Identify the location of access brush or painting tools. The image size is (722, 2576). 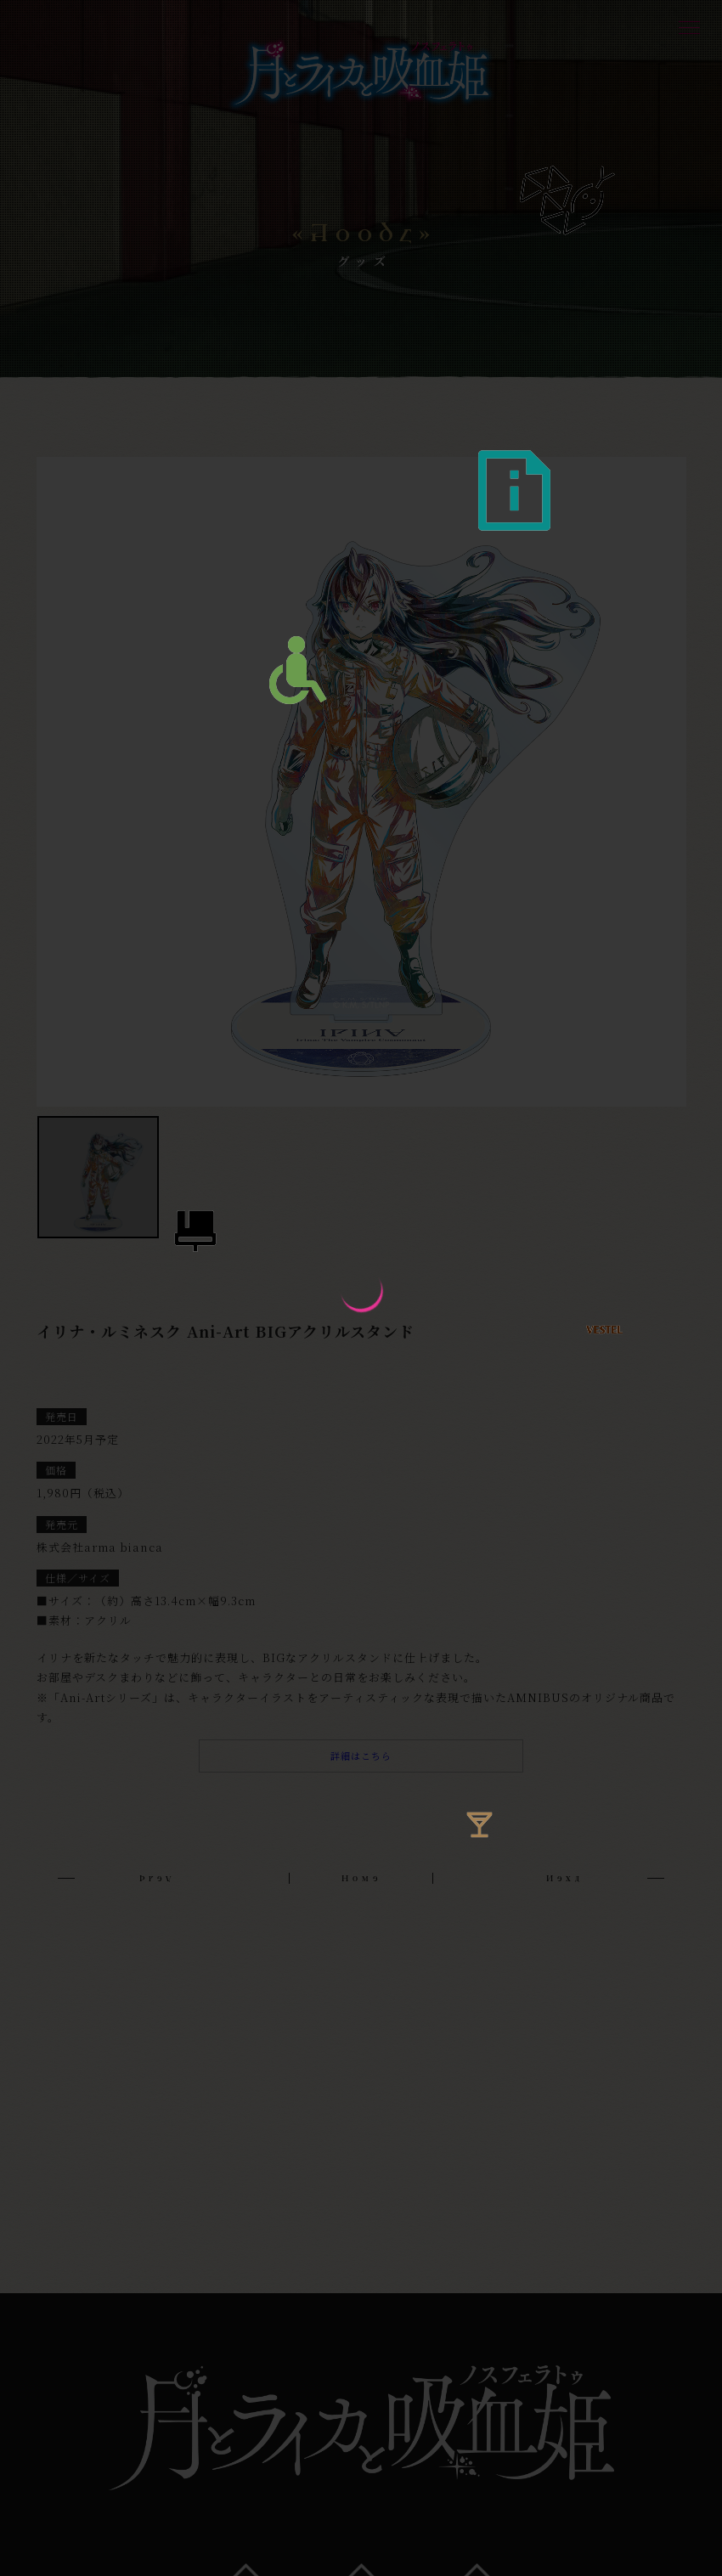
(195, 1229).